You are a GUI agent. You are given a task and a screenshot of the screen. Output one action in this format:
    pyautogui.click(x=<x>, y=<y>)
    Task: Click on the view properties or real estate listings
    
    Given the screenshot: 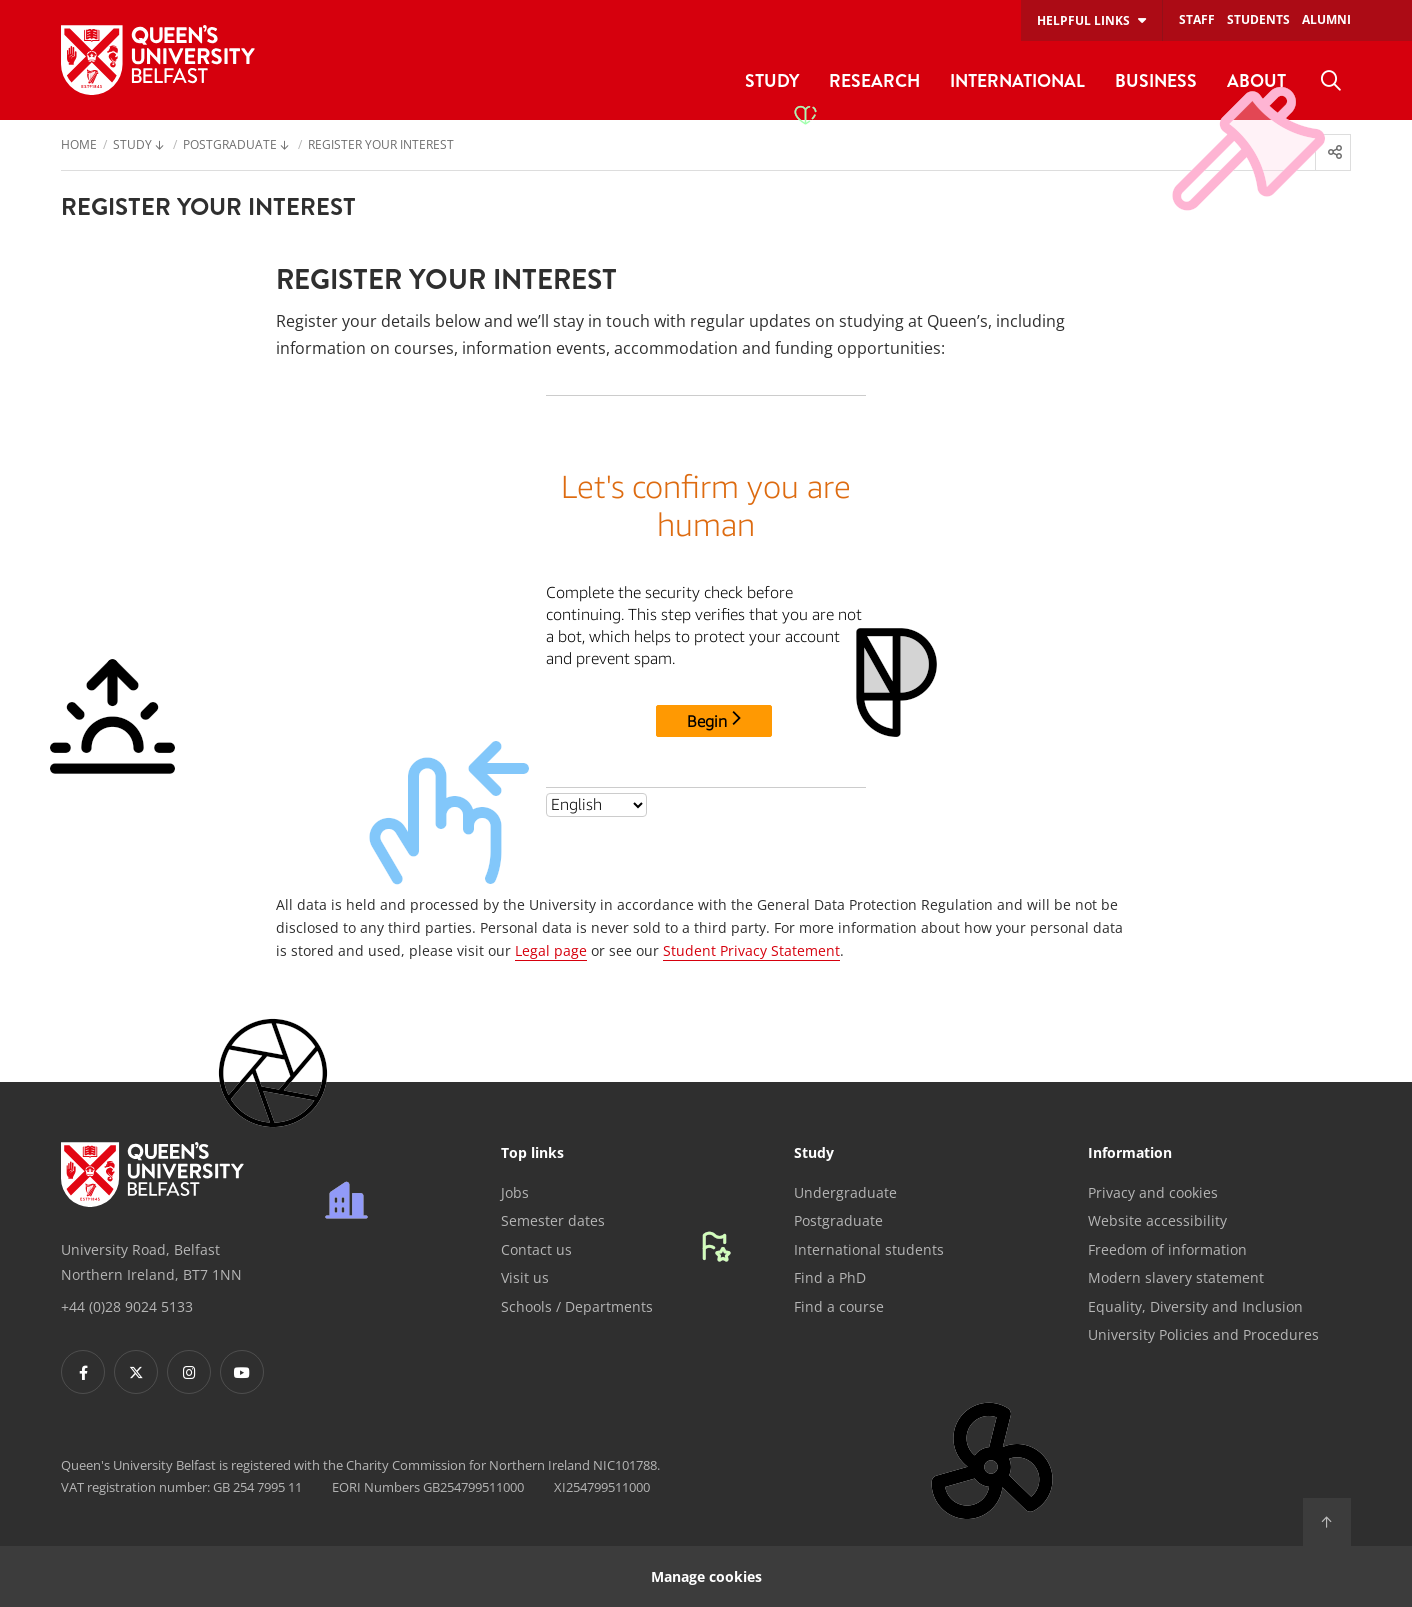 What is the action you would take?
    pyautogui.click(x=346, y=1201)
    